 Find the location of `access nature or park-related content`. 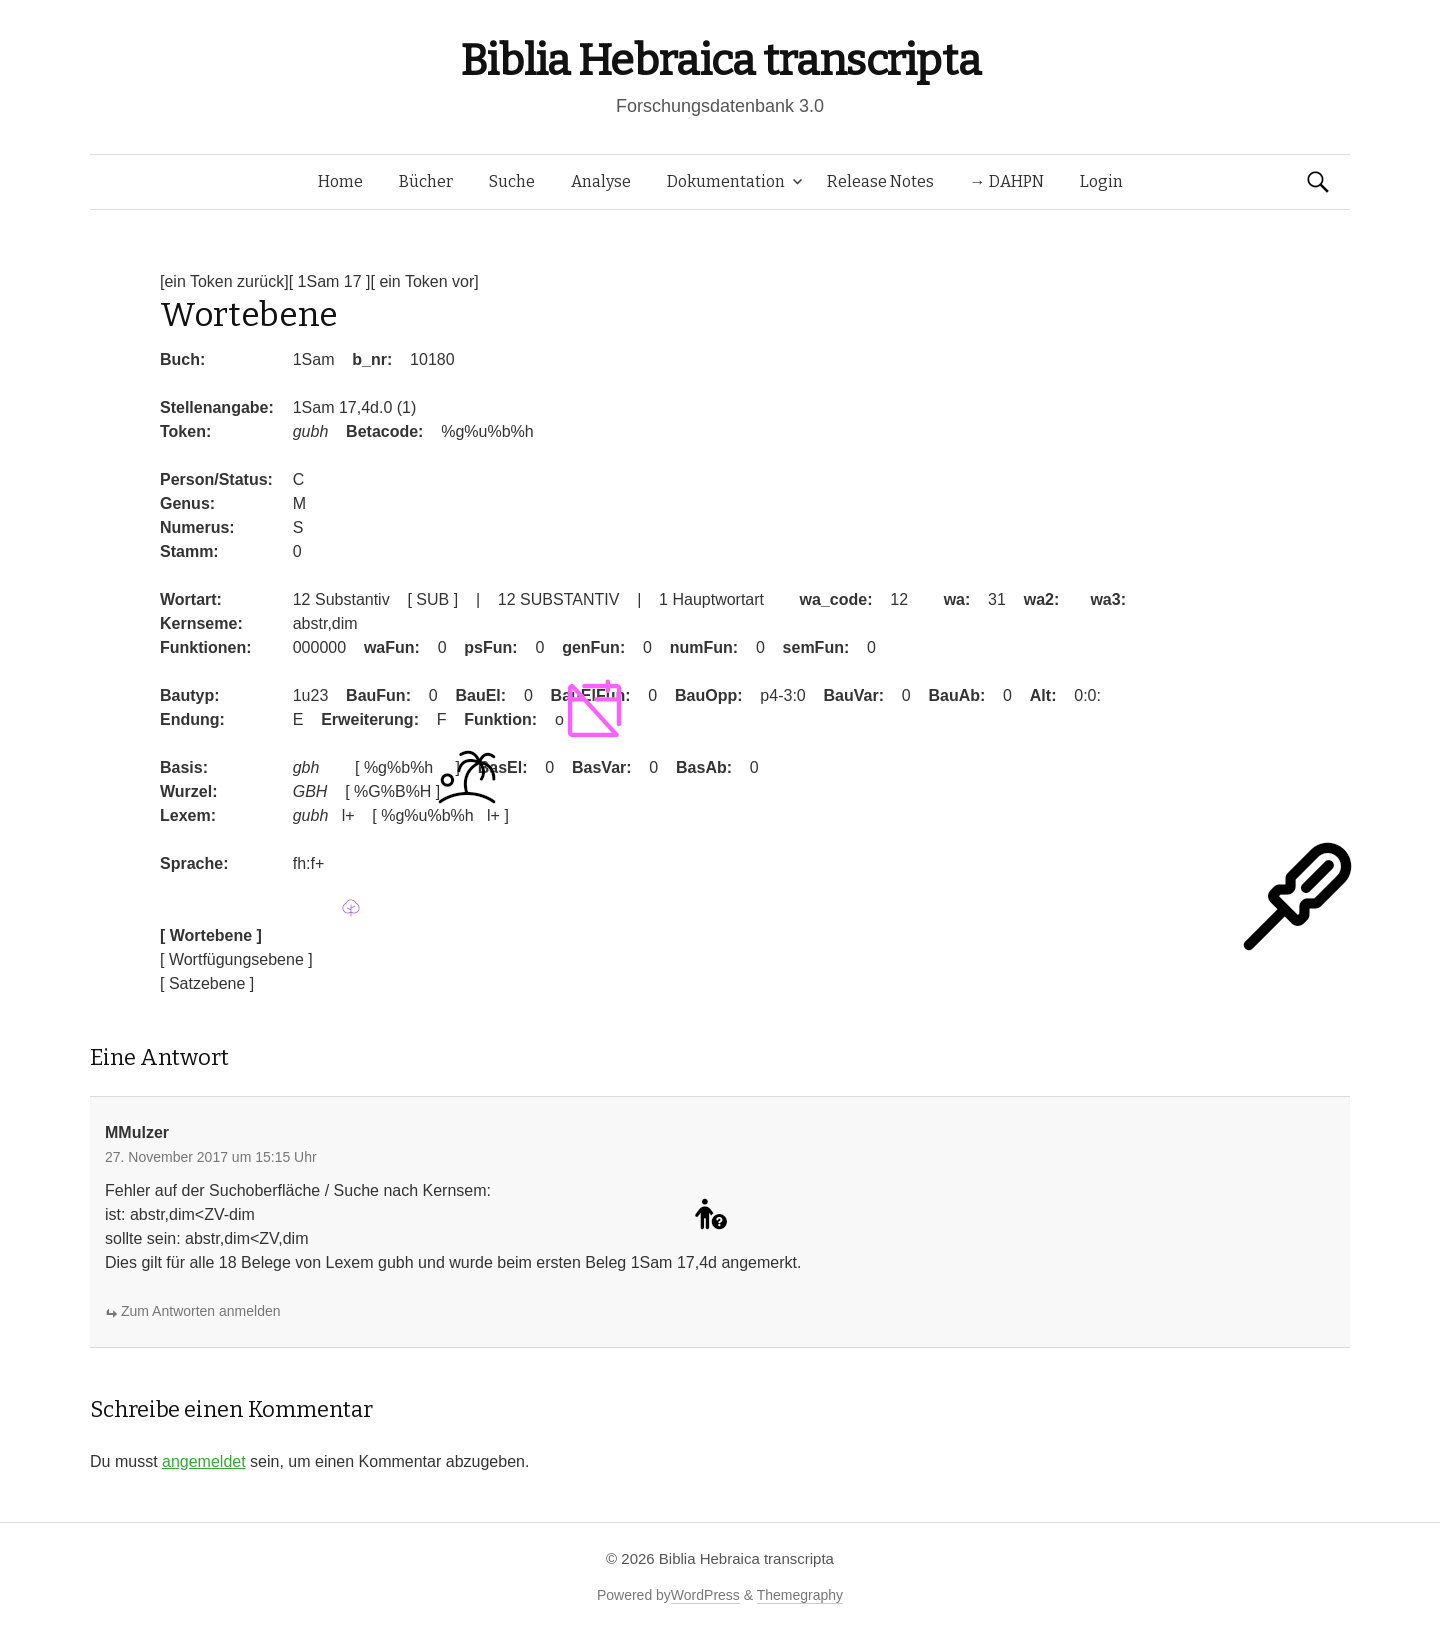

access nature or park-related content is located at coordinates (351, 908).